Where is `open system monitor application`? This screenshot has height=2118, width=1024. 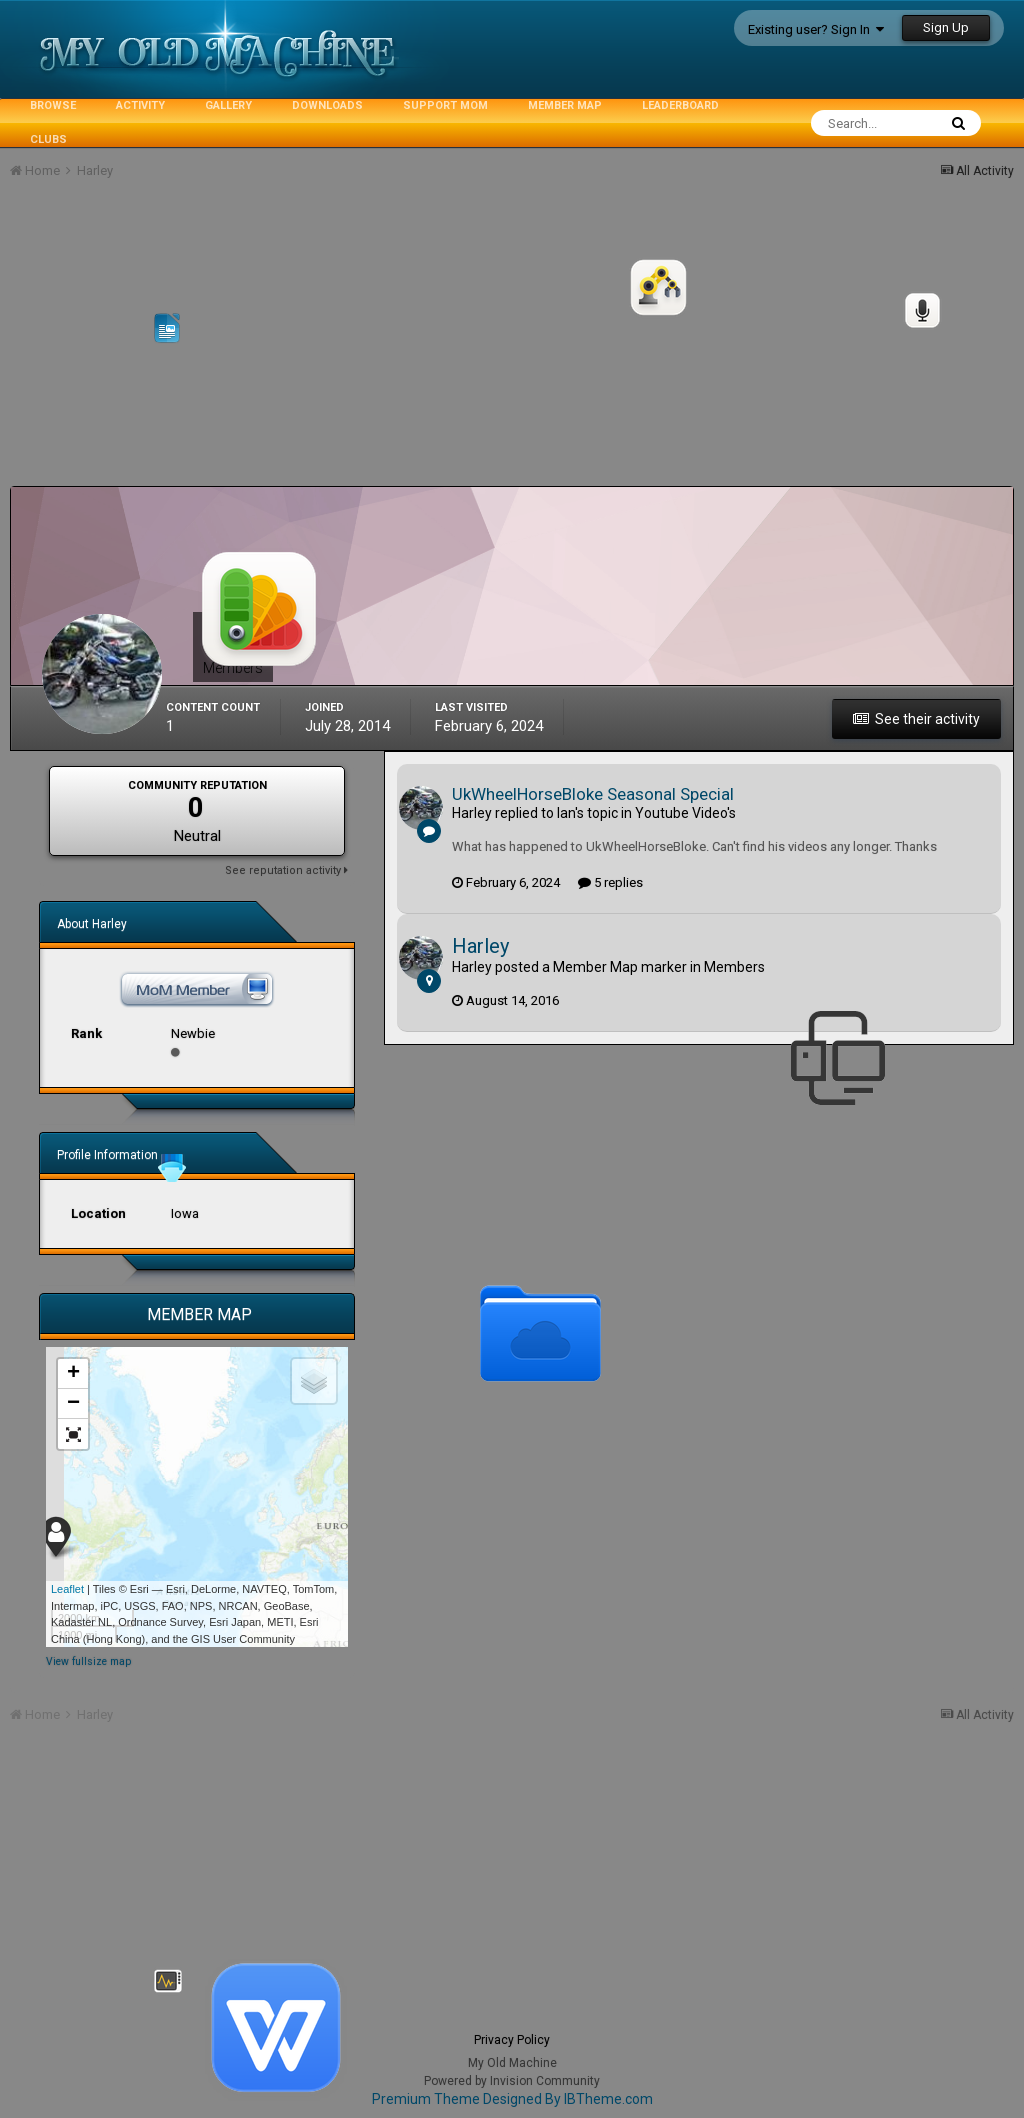
open system monitor application is located at coordinates (168, 1981).